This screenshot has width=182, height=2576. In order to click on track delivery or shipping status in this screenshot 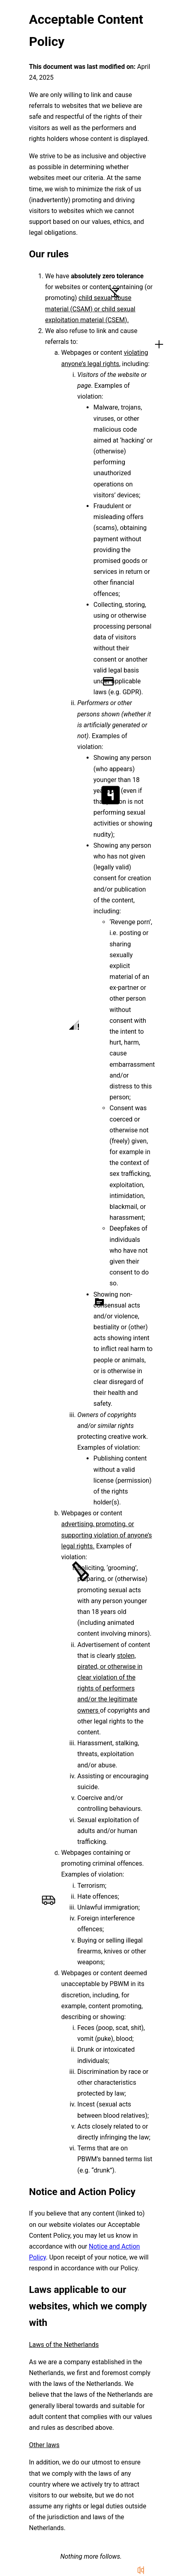, I will do `click(48, 1900)`.